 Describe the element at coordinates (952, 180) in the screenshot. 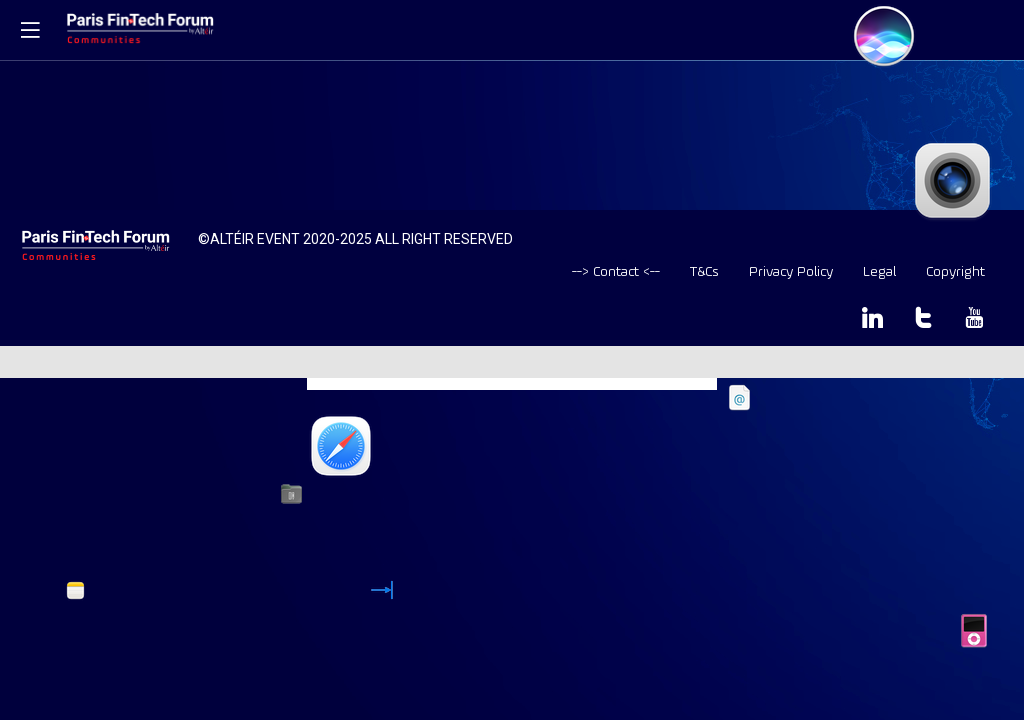

I see `open camera app` at that location.